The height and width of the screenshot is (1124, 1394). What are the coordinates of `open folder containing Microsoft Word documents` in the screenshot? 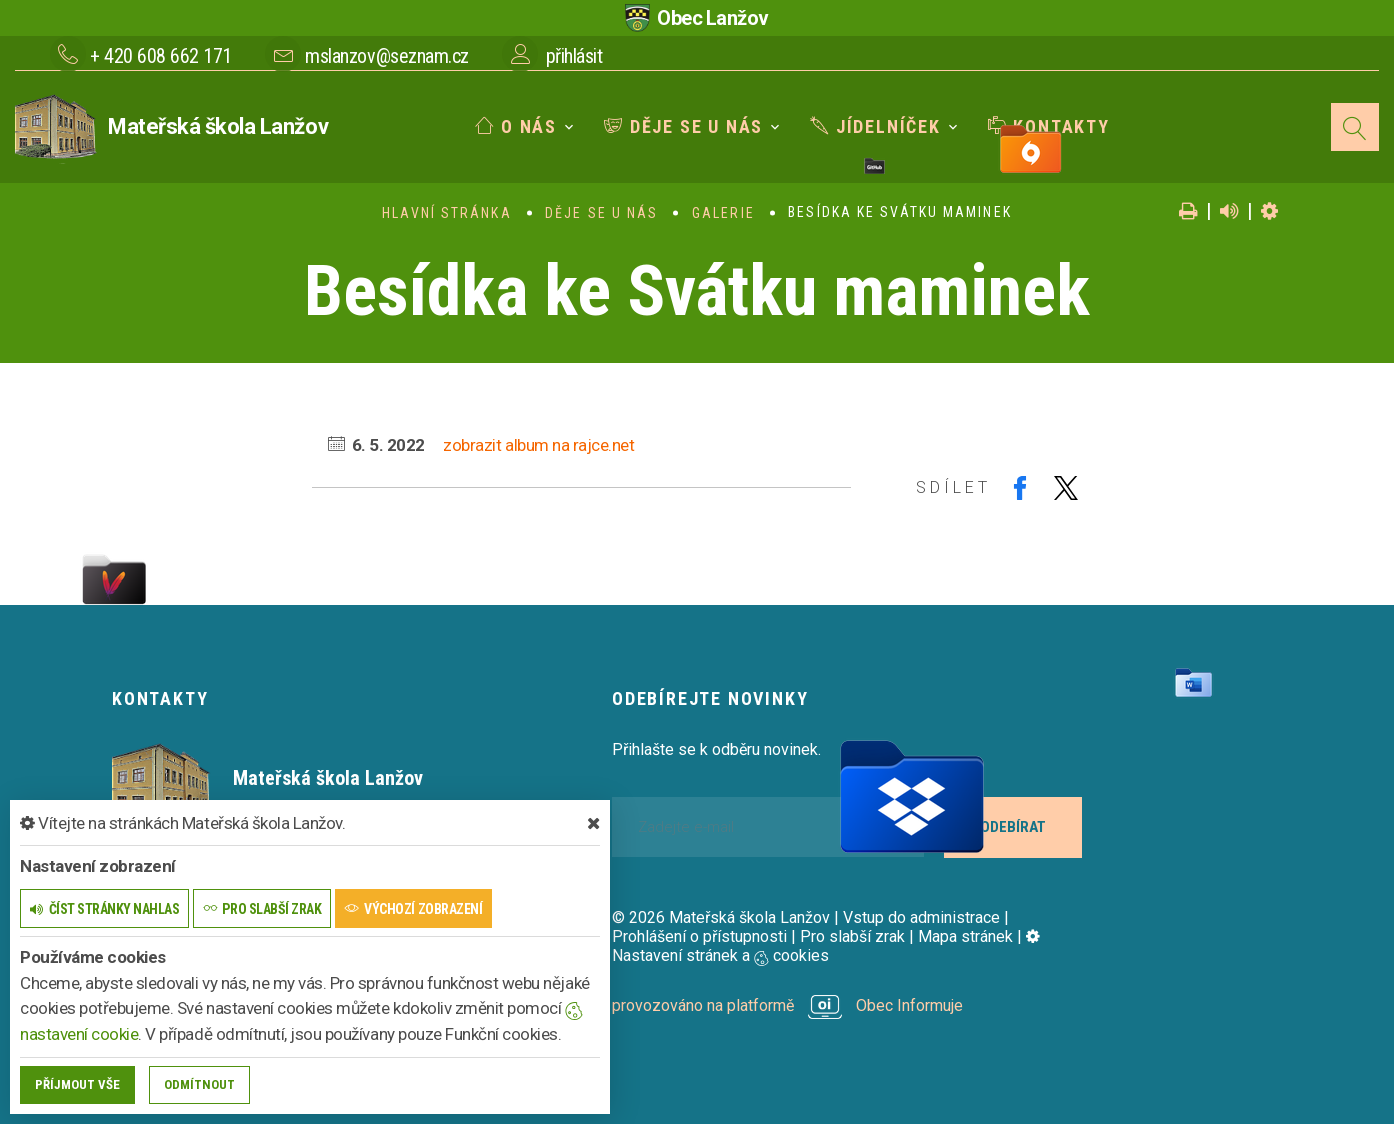 It's located at (1193, 683).